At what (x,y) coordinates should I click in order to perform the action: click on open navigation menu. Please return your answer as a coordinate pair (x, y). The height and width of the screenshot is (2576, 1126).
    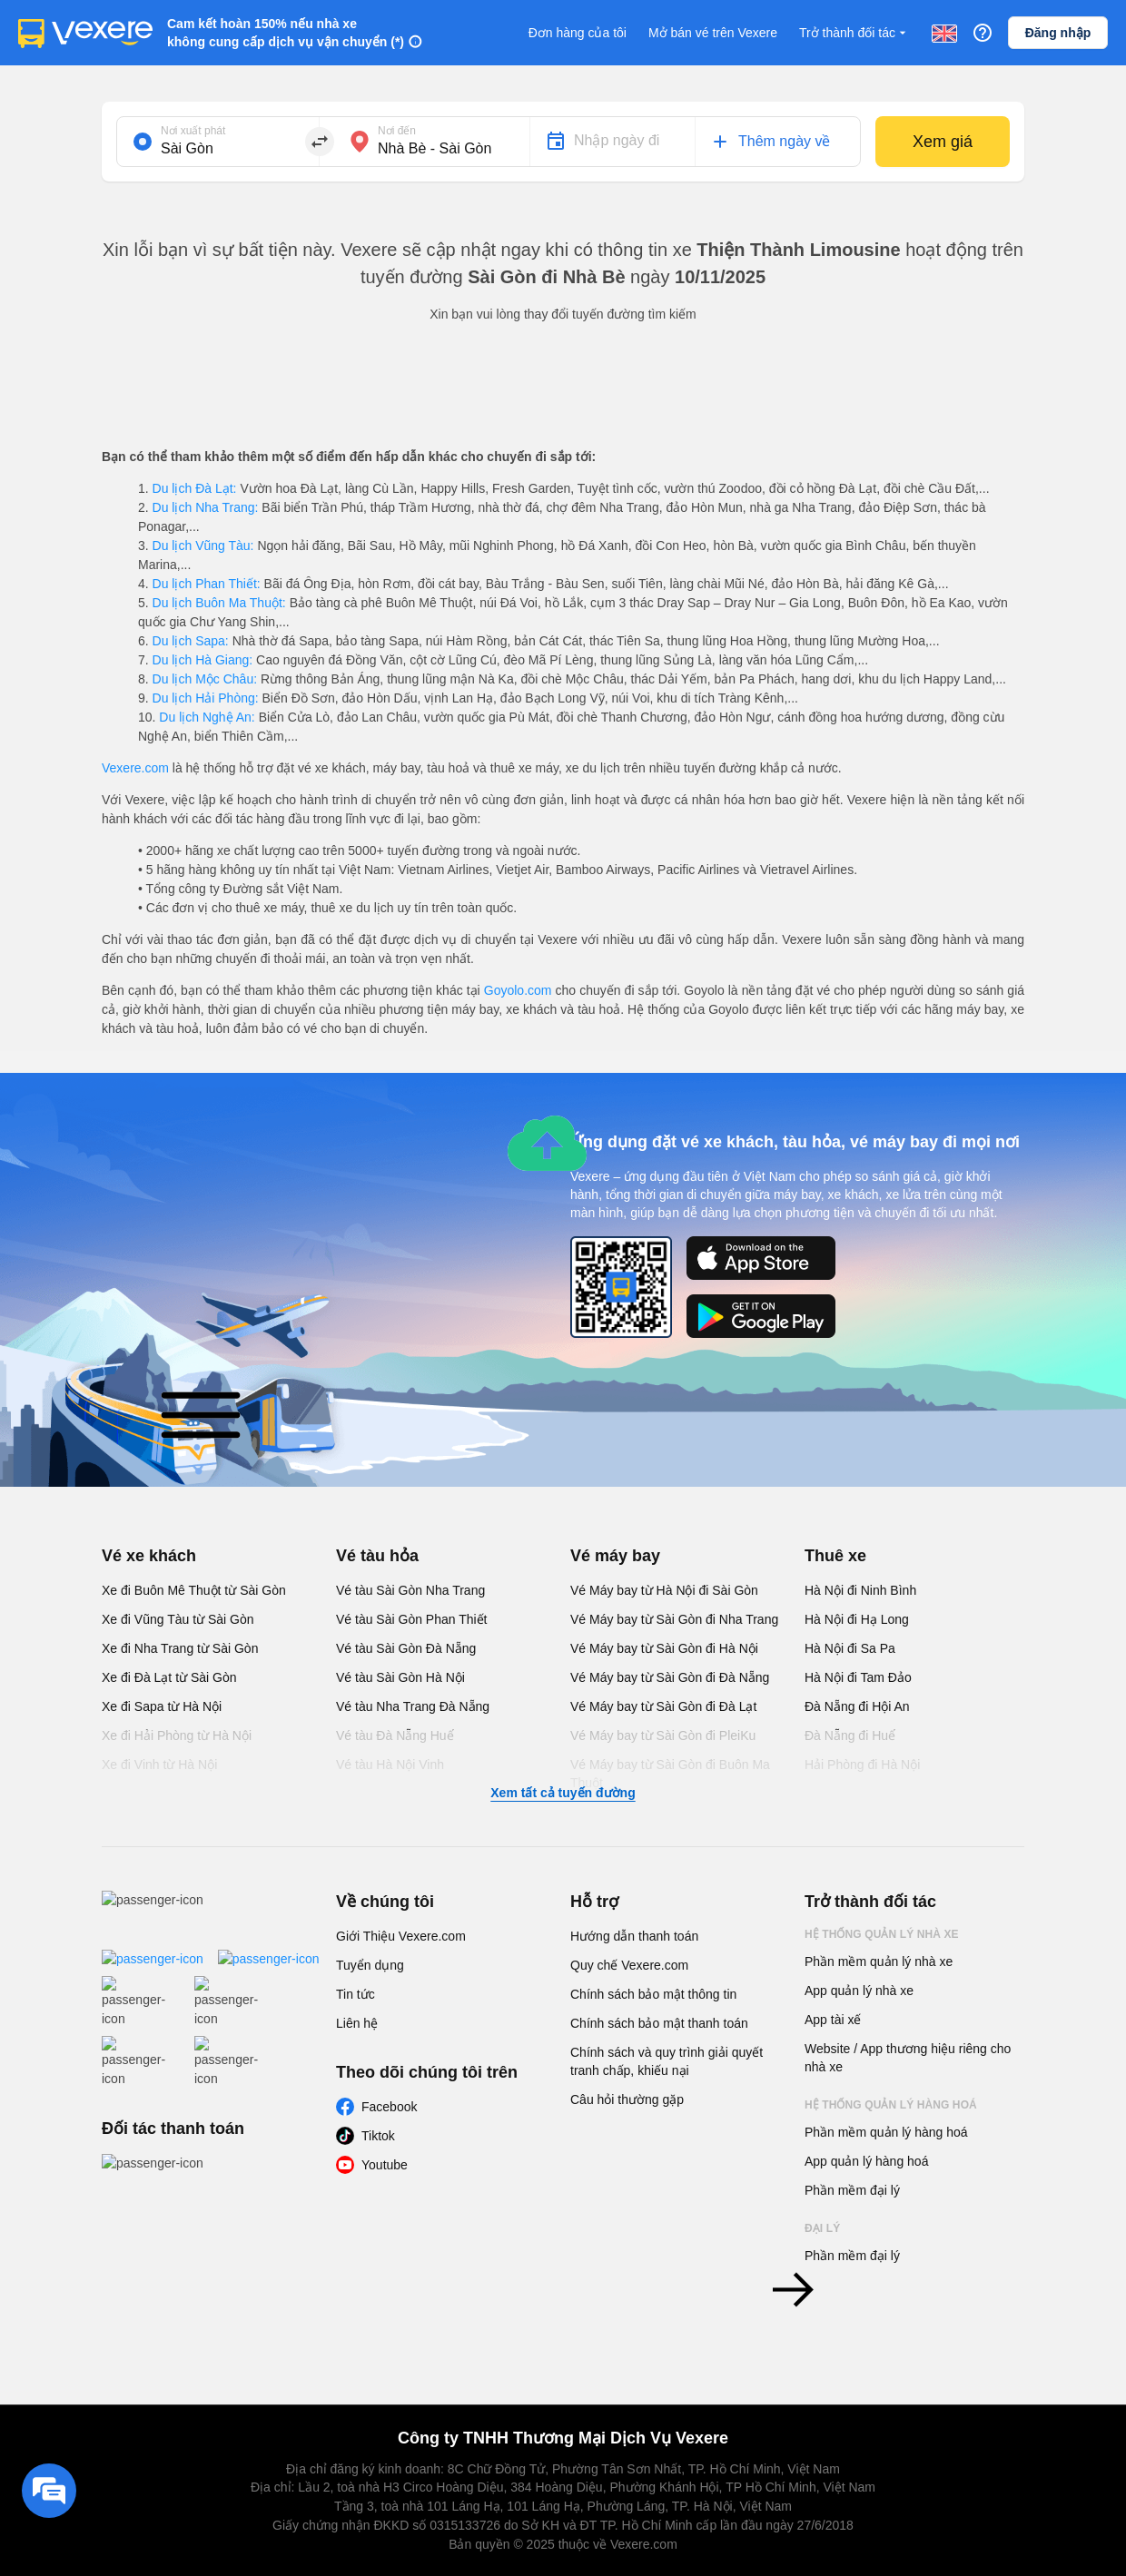
    Looking at the image, I should click on (201, 1415).